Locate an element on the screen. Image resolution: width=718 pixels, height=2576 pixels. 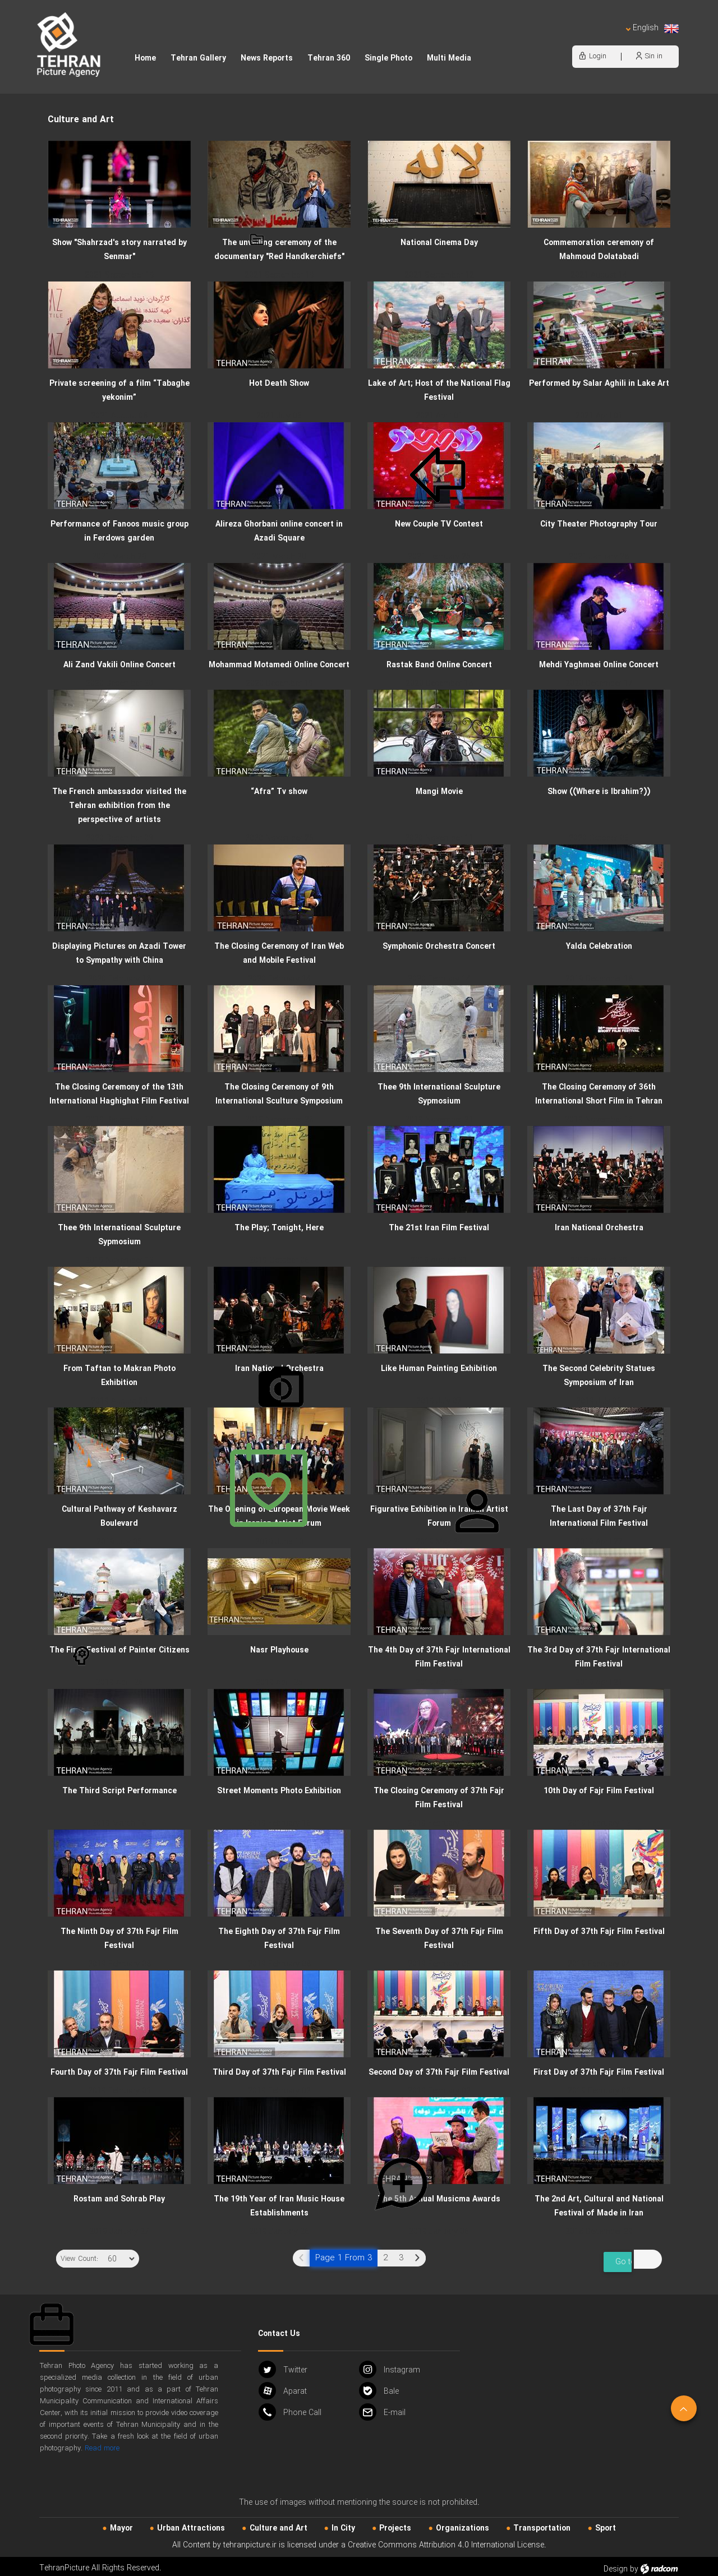
browse topics or categories is located at coordinates (257, 239).